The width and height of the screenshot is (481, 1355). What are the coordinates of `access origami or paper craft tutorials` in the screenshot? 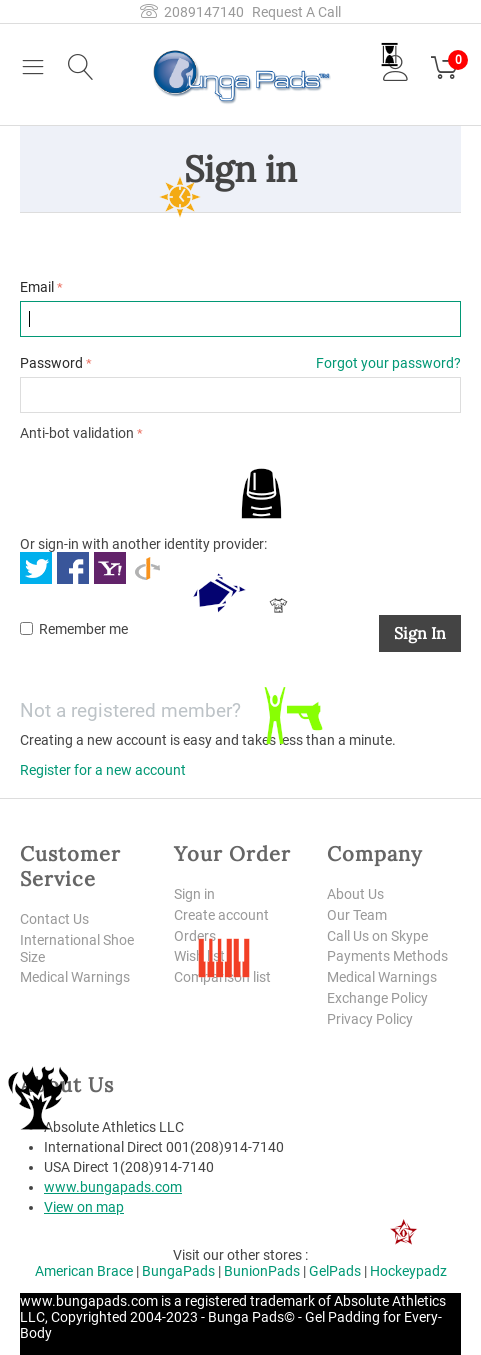 It's located at (219, 593).